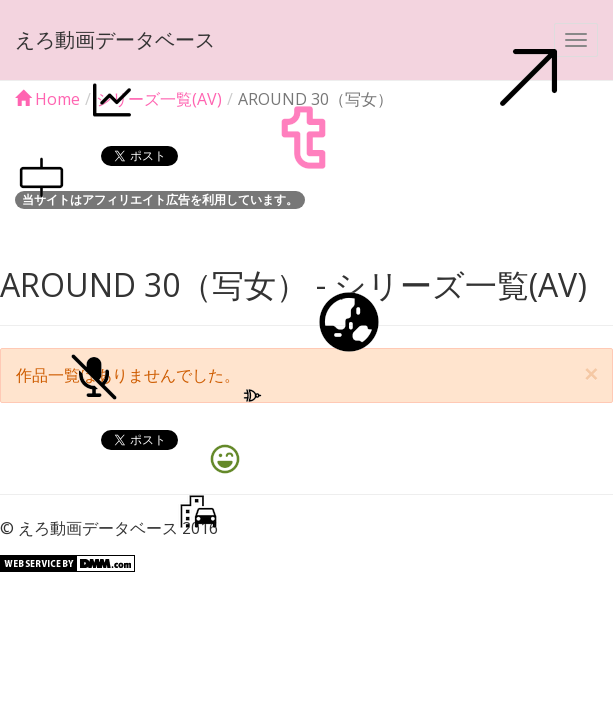 The image size is (613, 720). What do you see at coordinates (94, 377) in the screenshot?
I see `mute your microphone` at bounding box center [94, 377].